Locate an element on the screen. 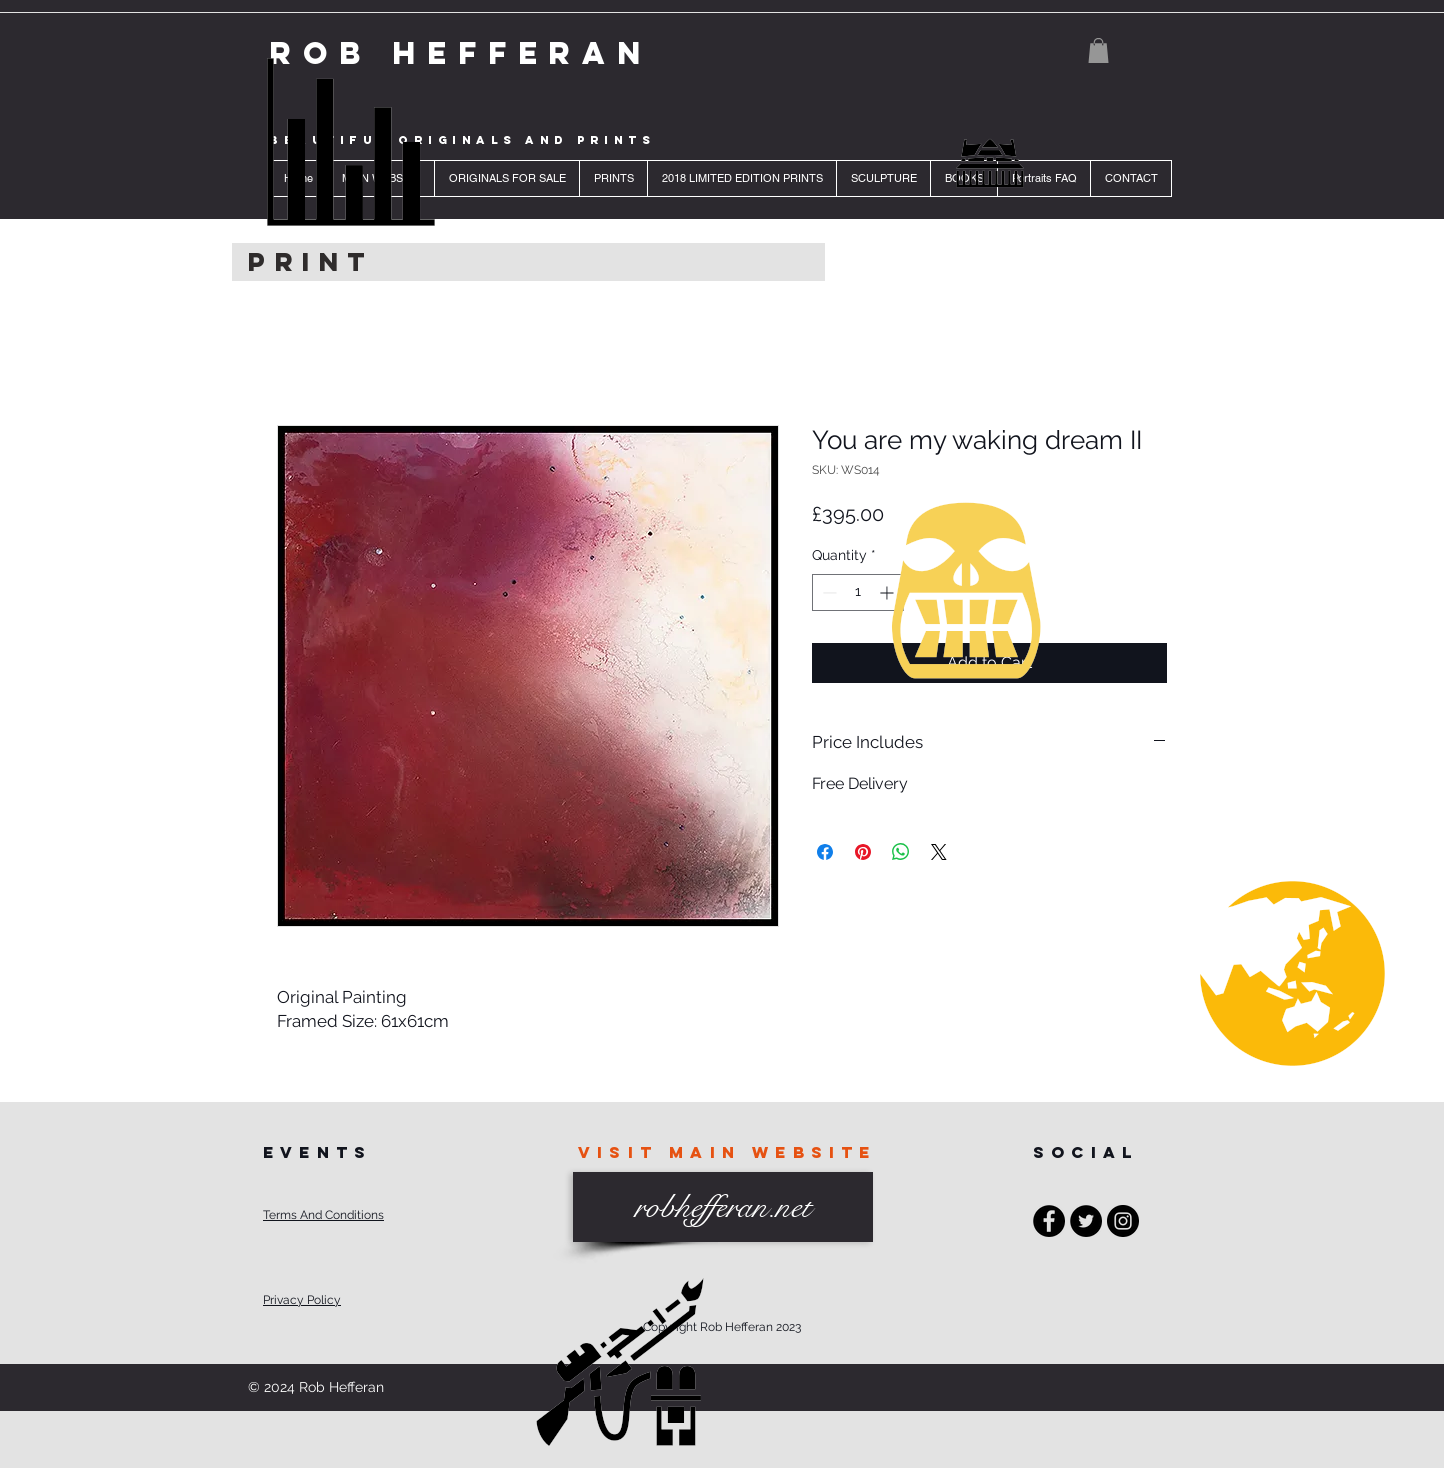 The image size is (1444, 1468). select flamethrower weapon is located at coordinates (620, 1362).